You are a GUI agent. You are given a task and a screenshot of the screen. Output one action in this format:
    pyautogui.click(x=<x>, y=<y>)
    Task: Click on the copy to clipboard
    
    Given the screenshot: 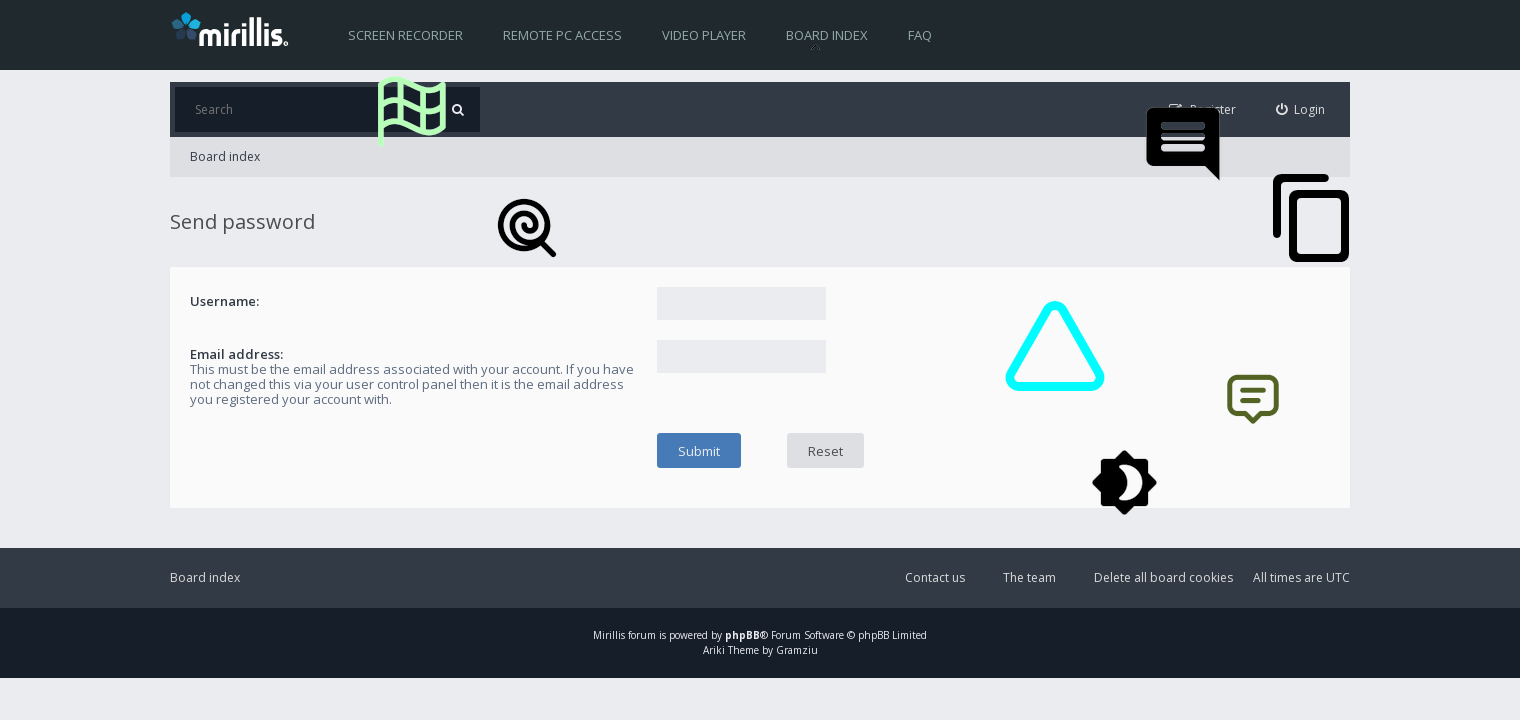 What is the action you would take?
    pyautogui.click(x=1313, y=218)
    